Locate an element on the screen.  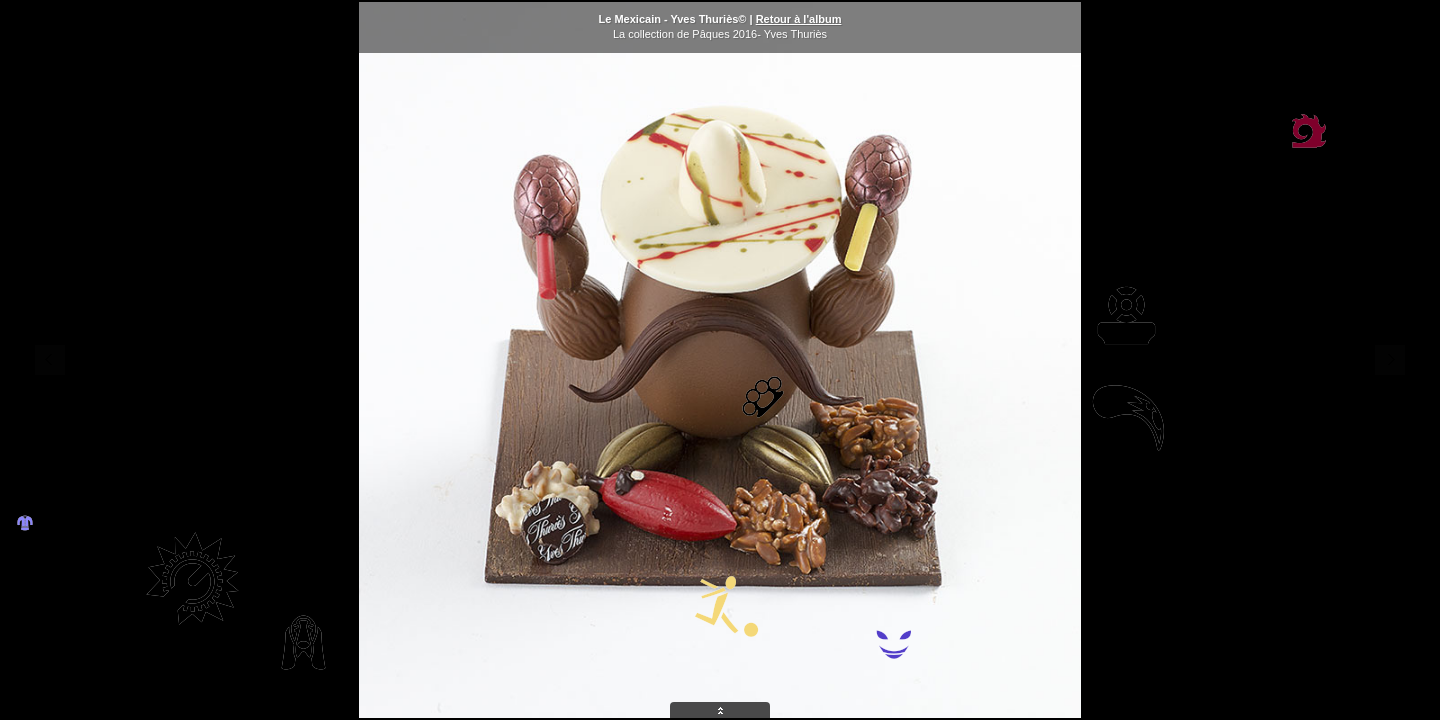
access soccer or football games is located at coordinates (726, 606).